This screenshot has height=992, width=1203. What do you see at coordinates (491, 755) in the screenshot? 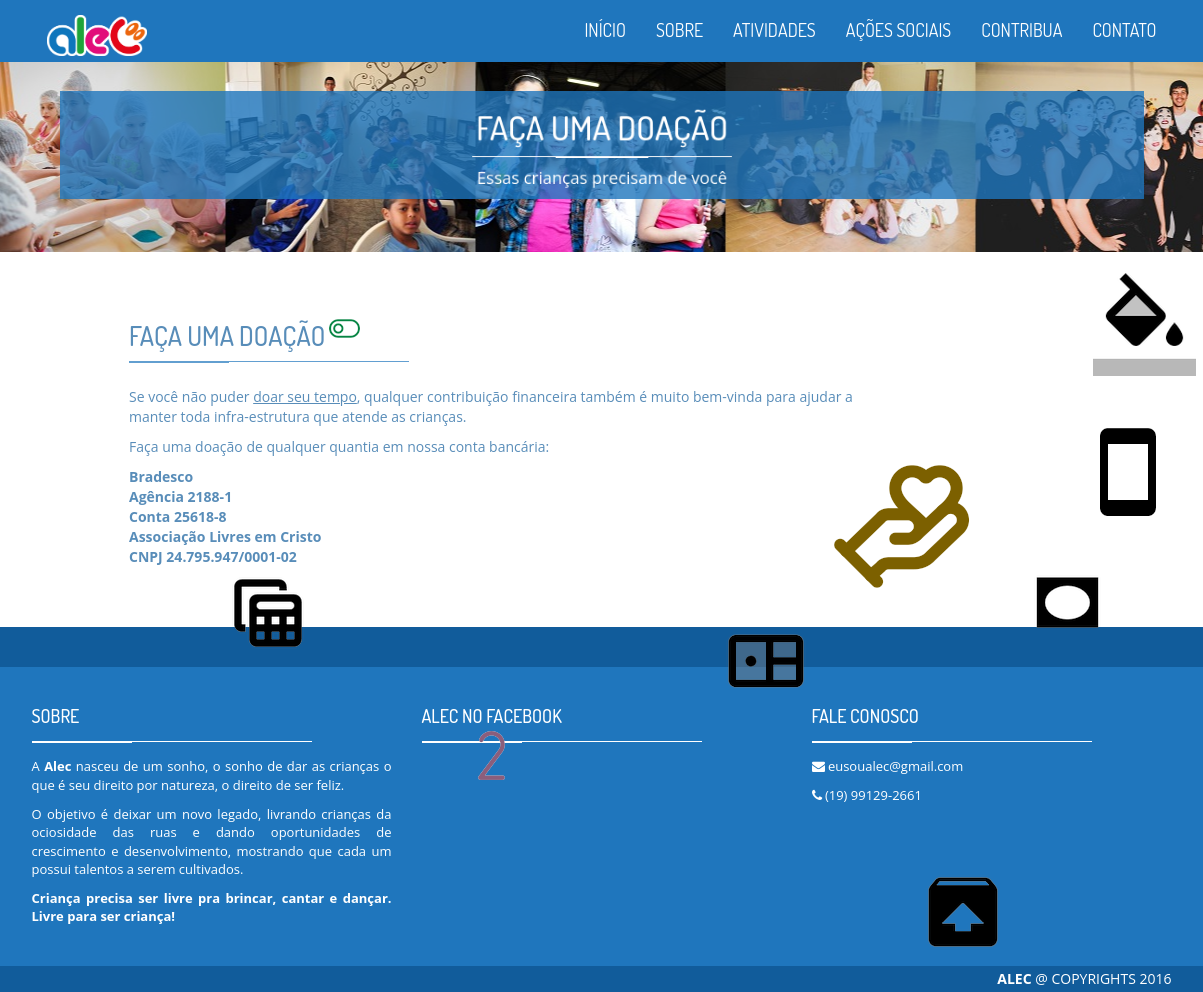
I see `indicates step two in a sequence or process` at bounding box center [491, 755].